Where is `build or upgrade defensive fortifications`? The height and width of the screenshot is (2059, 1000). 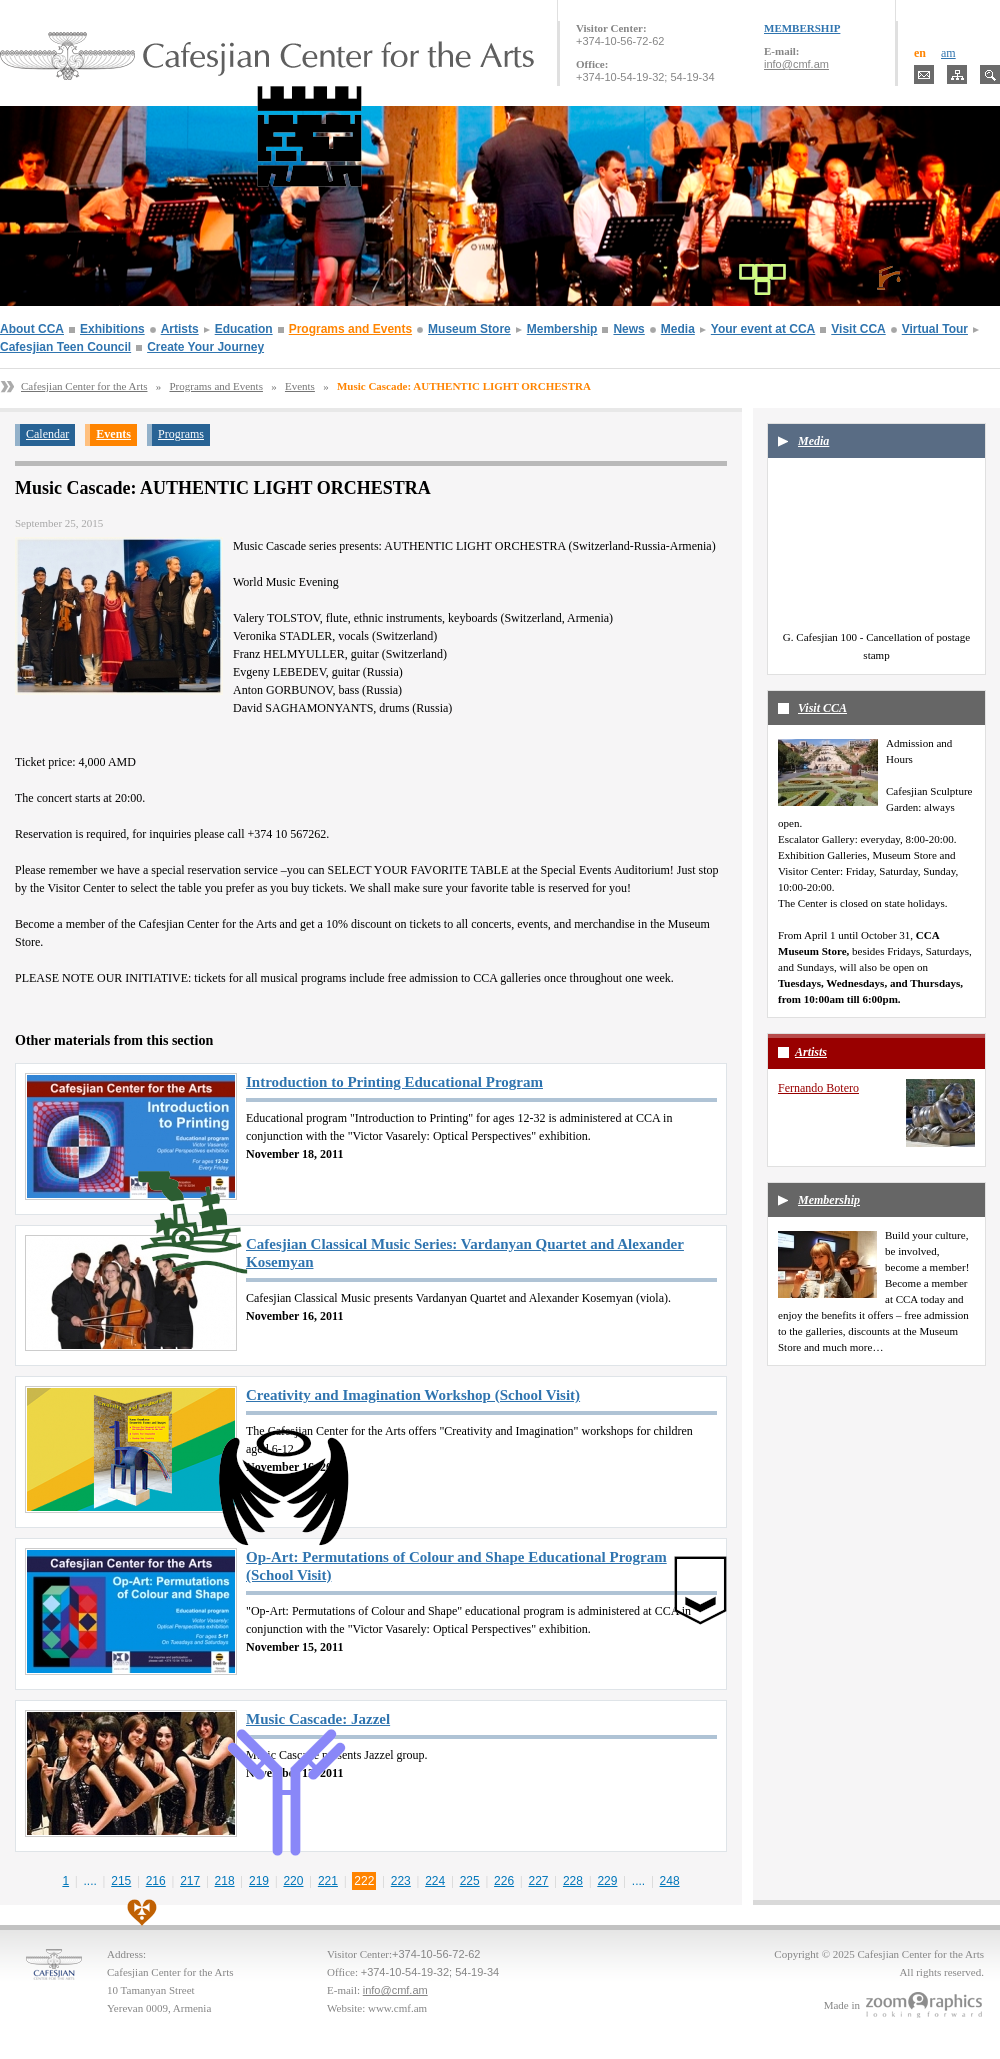
build or upgrade defensive fortifications is located at coordinates (309, 134).